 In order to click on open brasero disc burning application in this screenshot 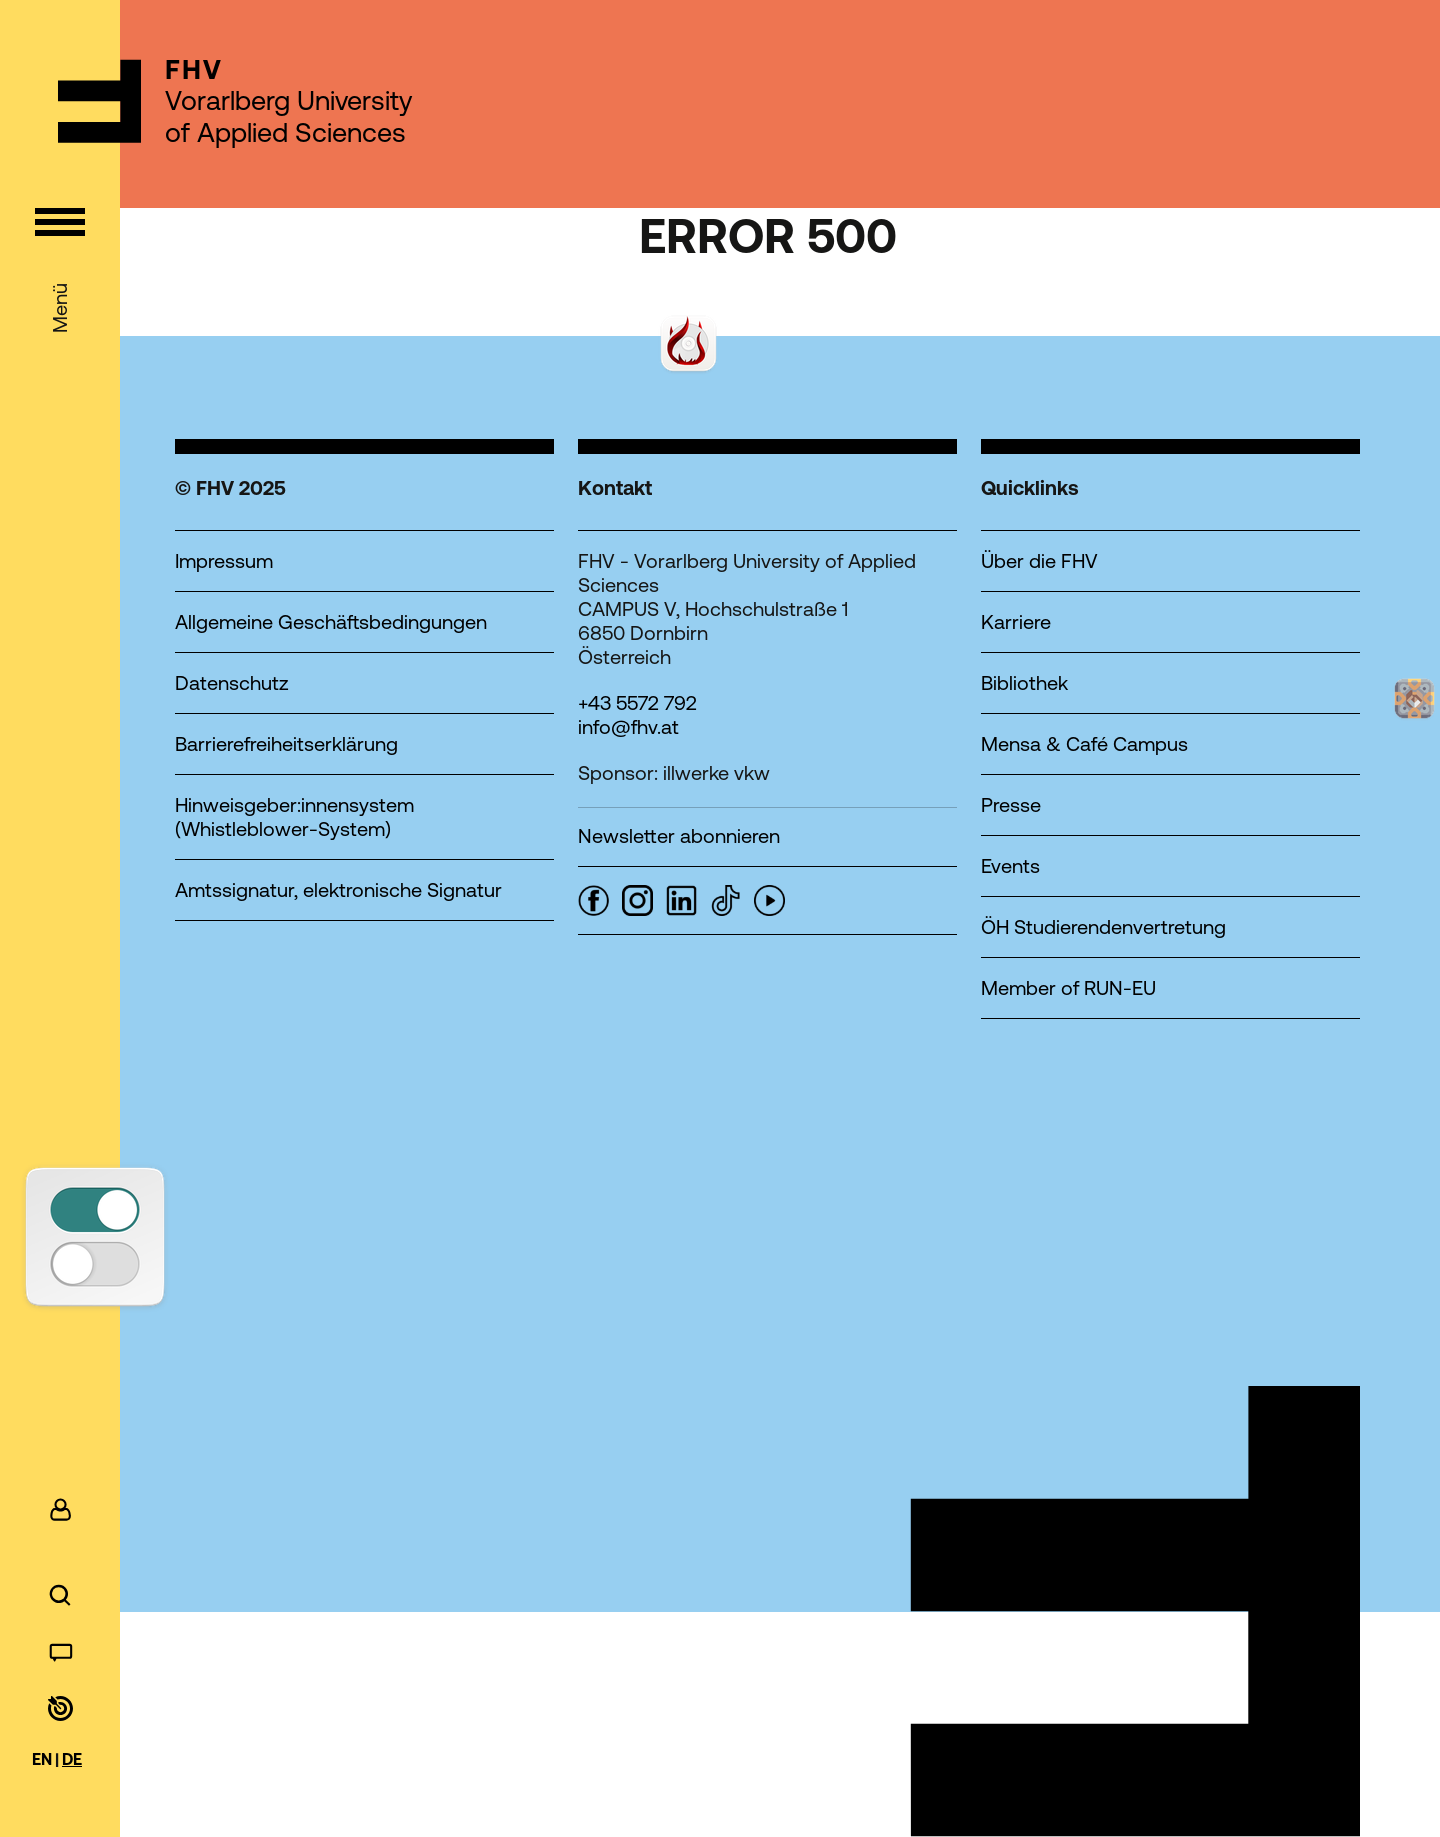, I will do `click(688, 343)`.